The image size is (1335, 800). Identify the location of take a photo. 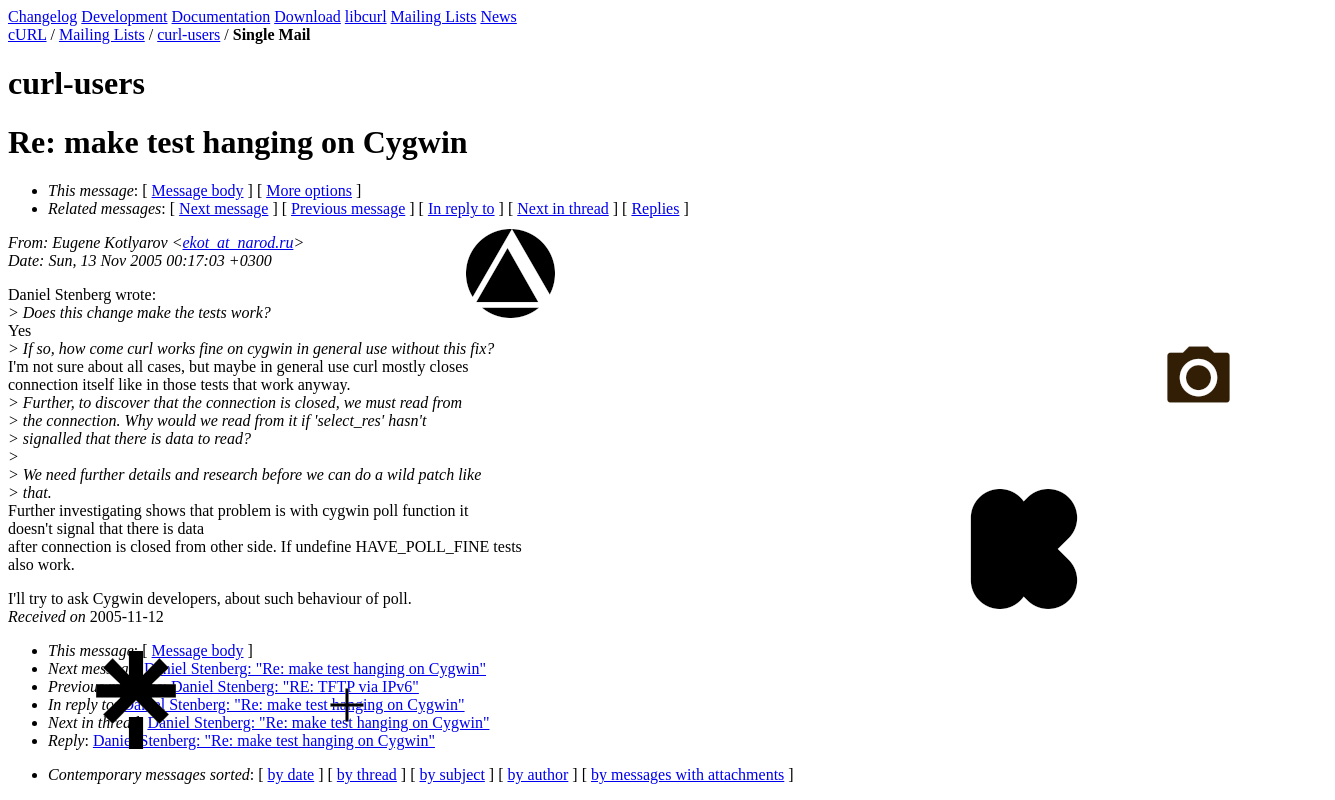
(1198, 374).